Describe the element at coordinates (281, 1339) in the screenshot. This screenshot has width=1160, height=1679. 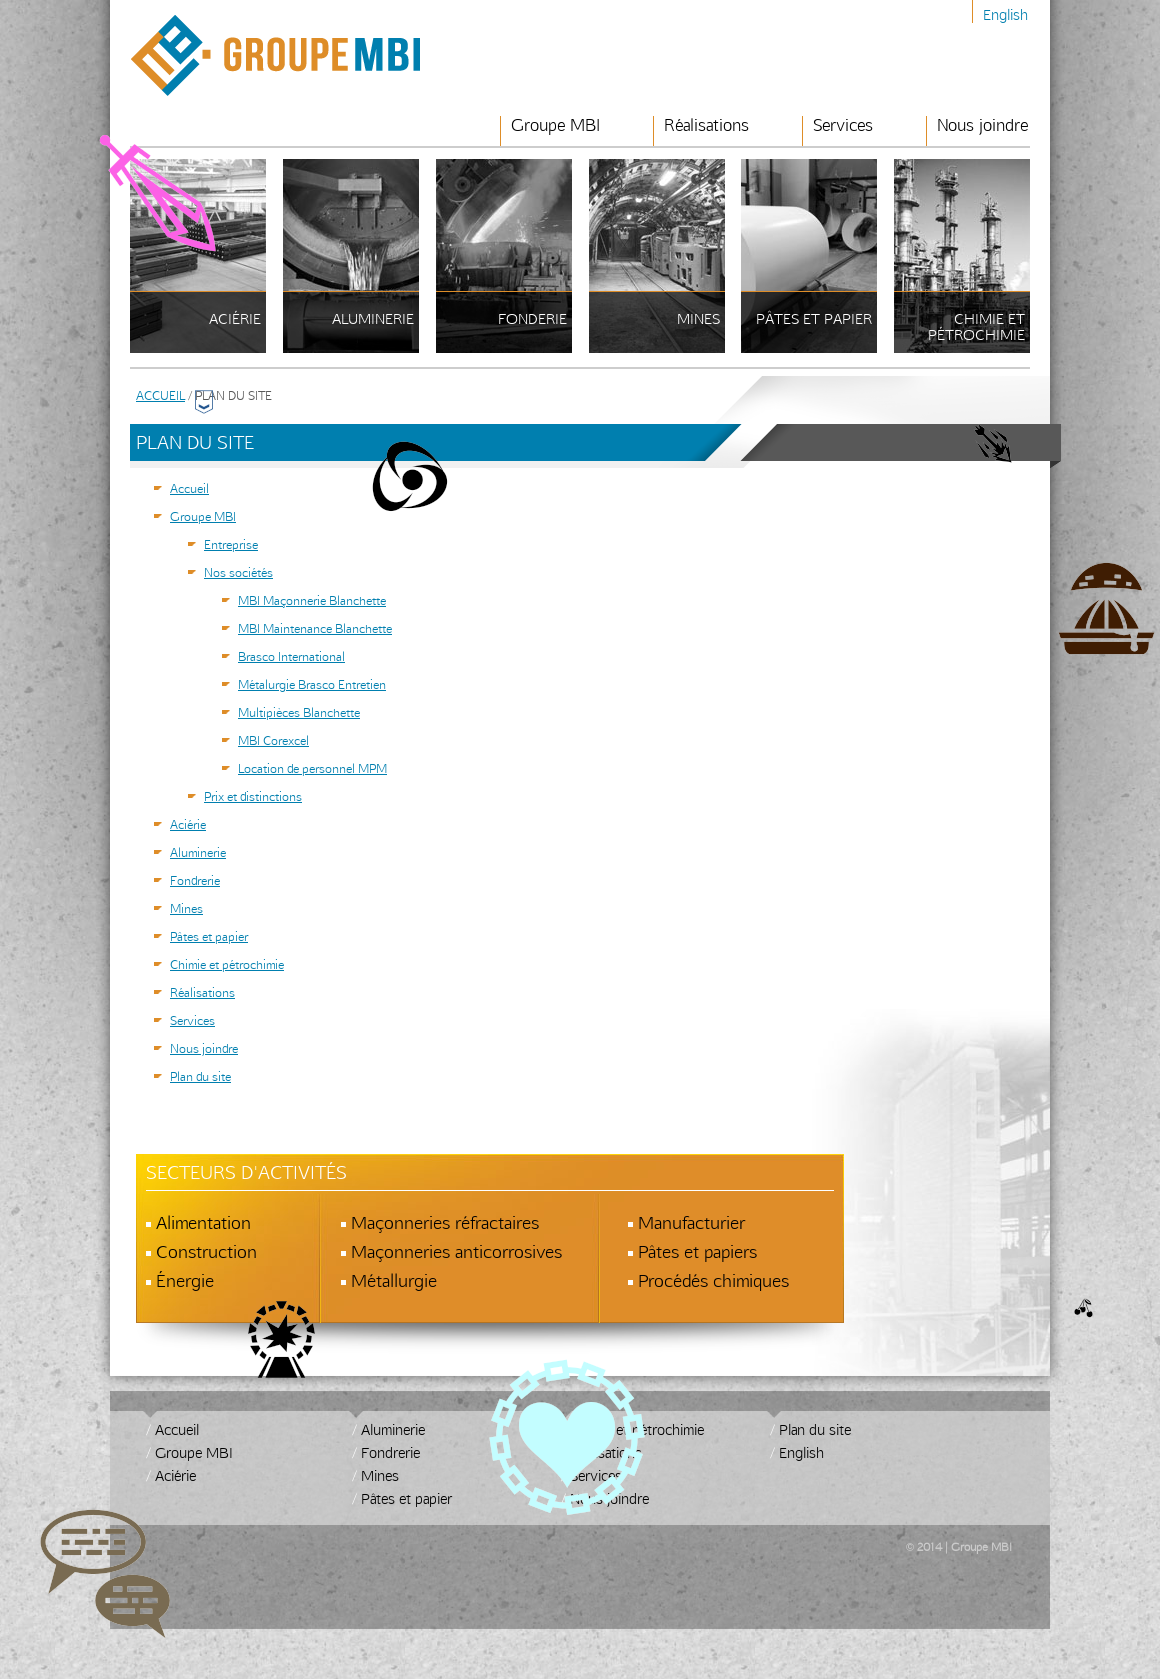
I see `access the stargate or portal feature` at that location.